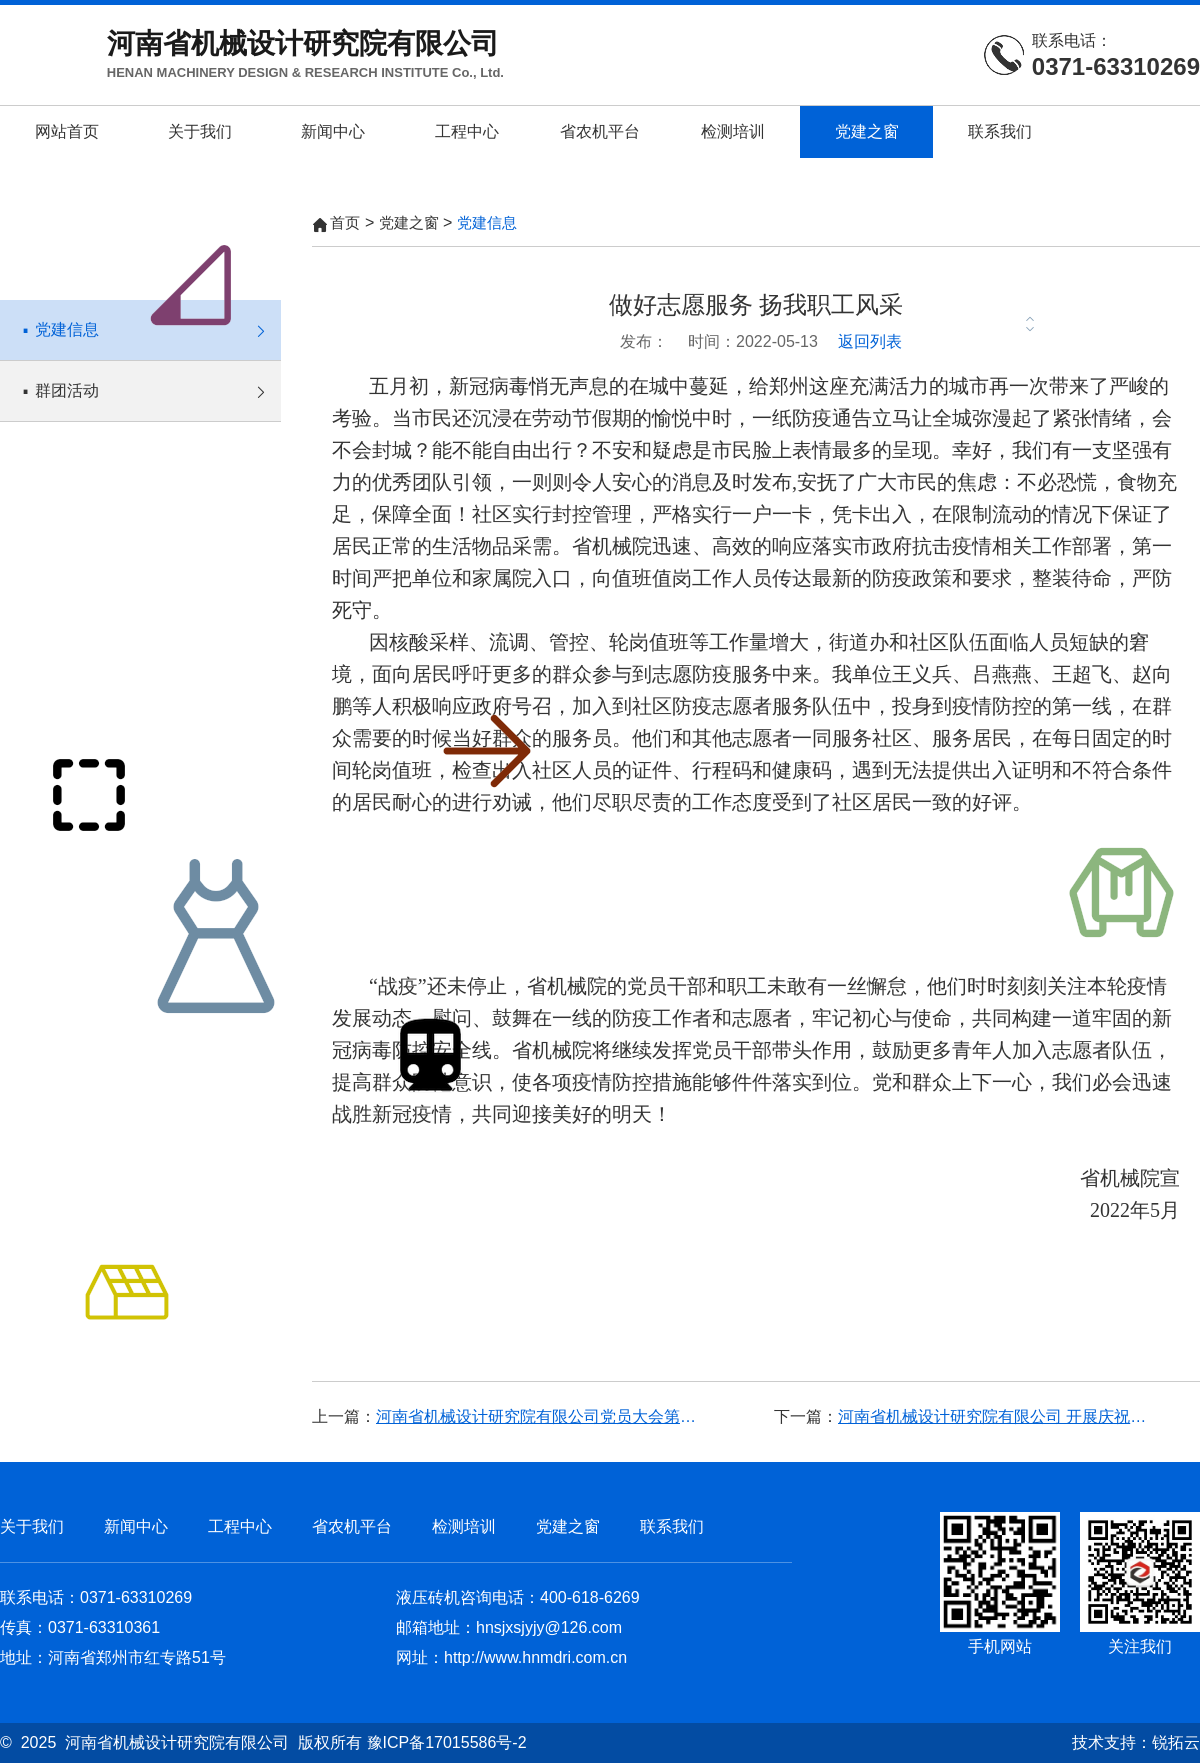 The width and height of the screenshot is (1200, 1763). I want to click on browse women's clothing or dresses, so click(216, 944).